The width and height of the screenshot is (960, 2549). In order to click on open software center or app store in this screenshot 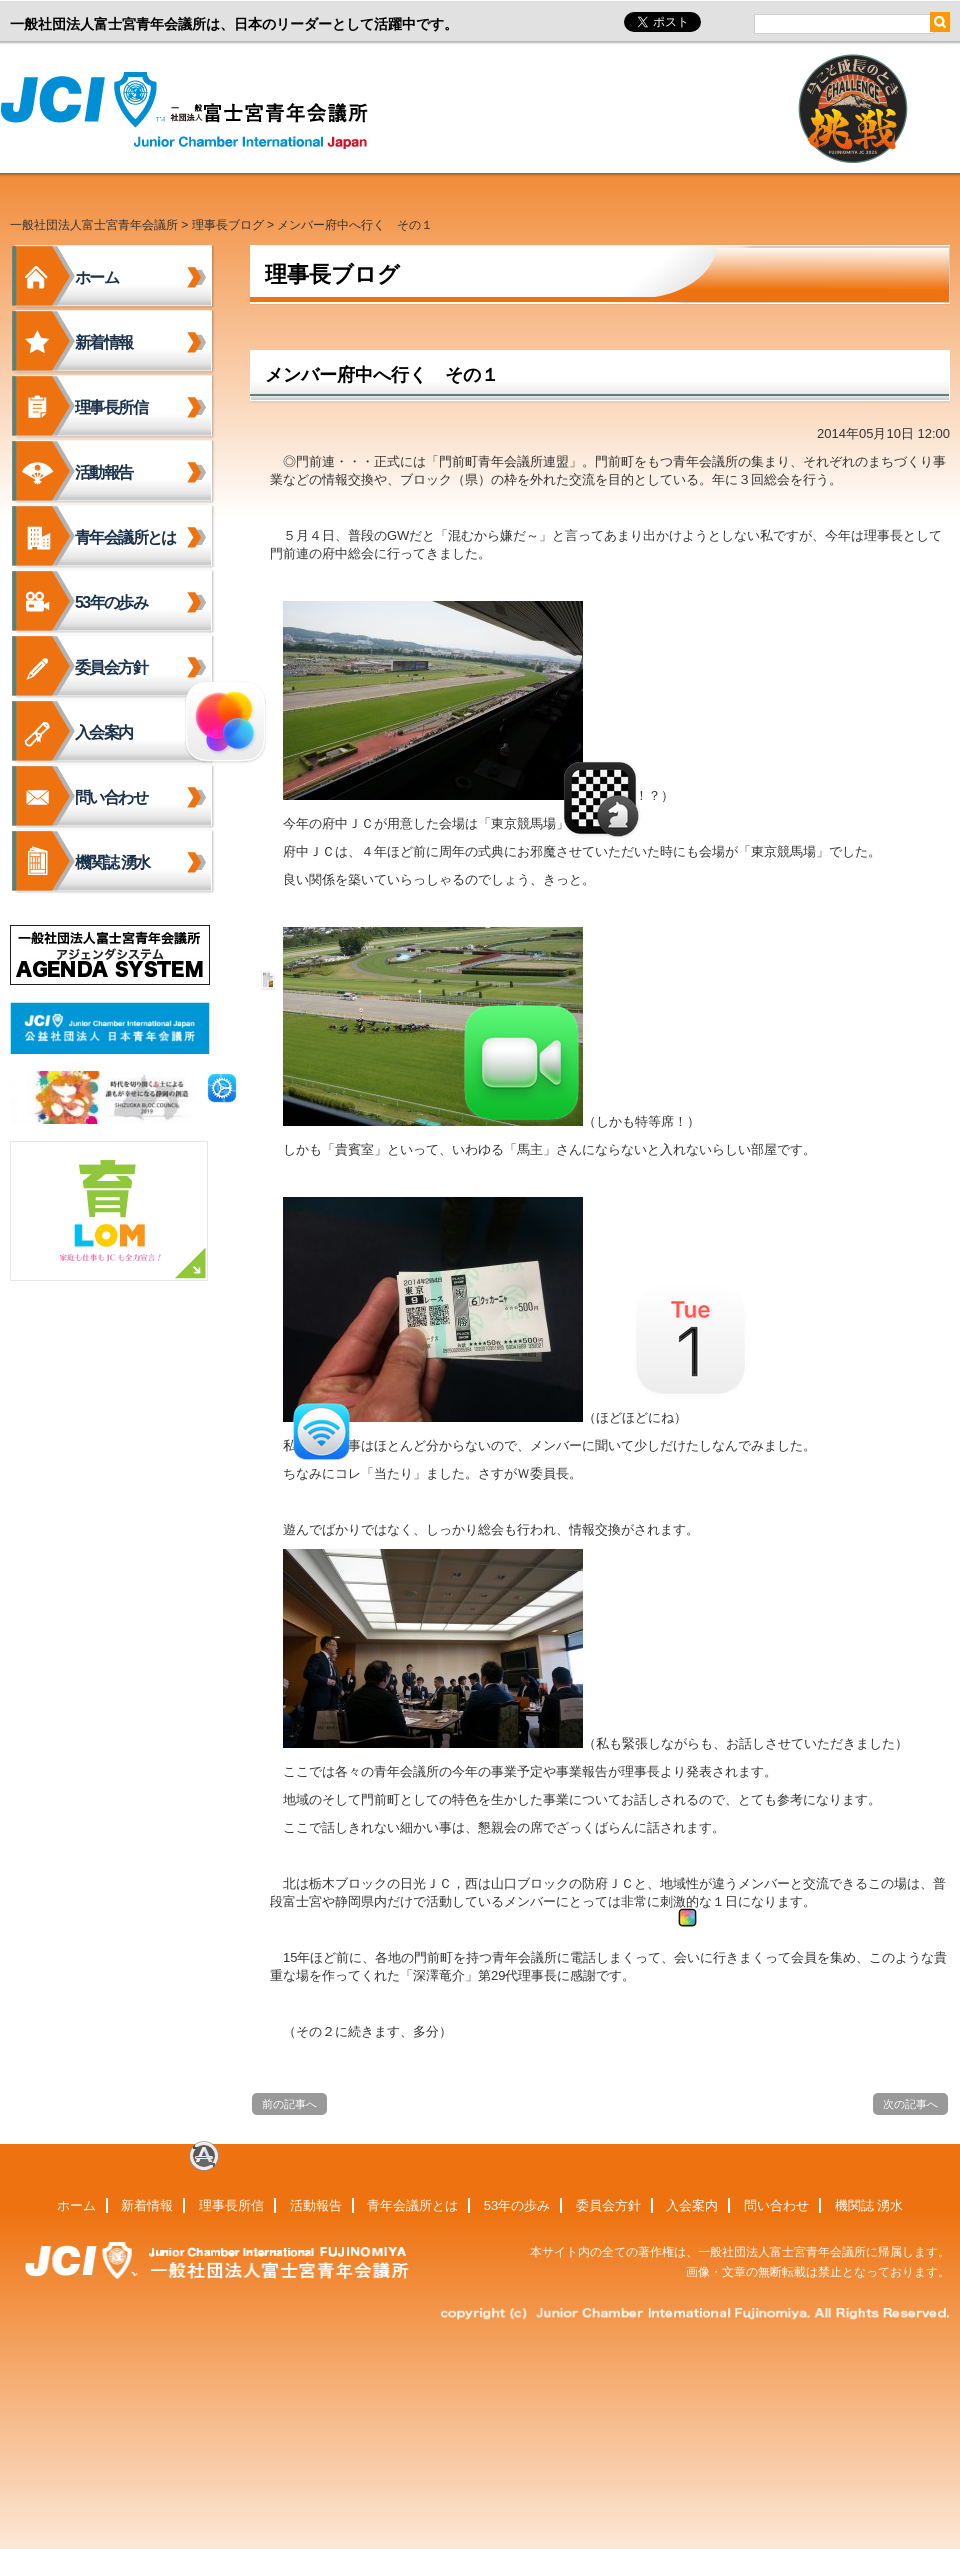, I will do `click(222, 1088)`.